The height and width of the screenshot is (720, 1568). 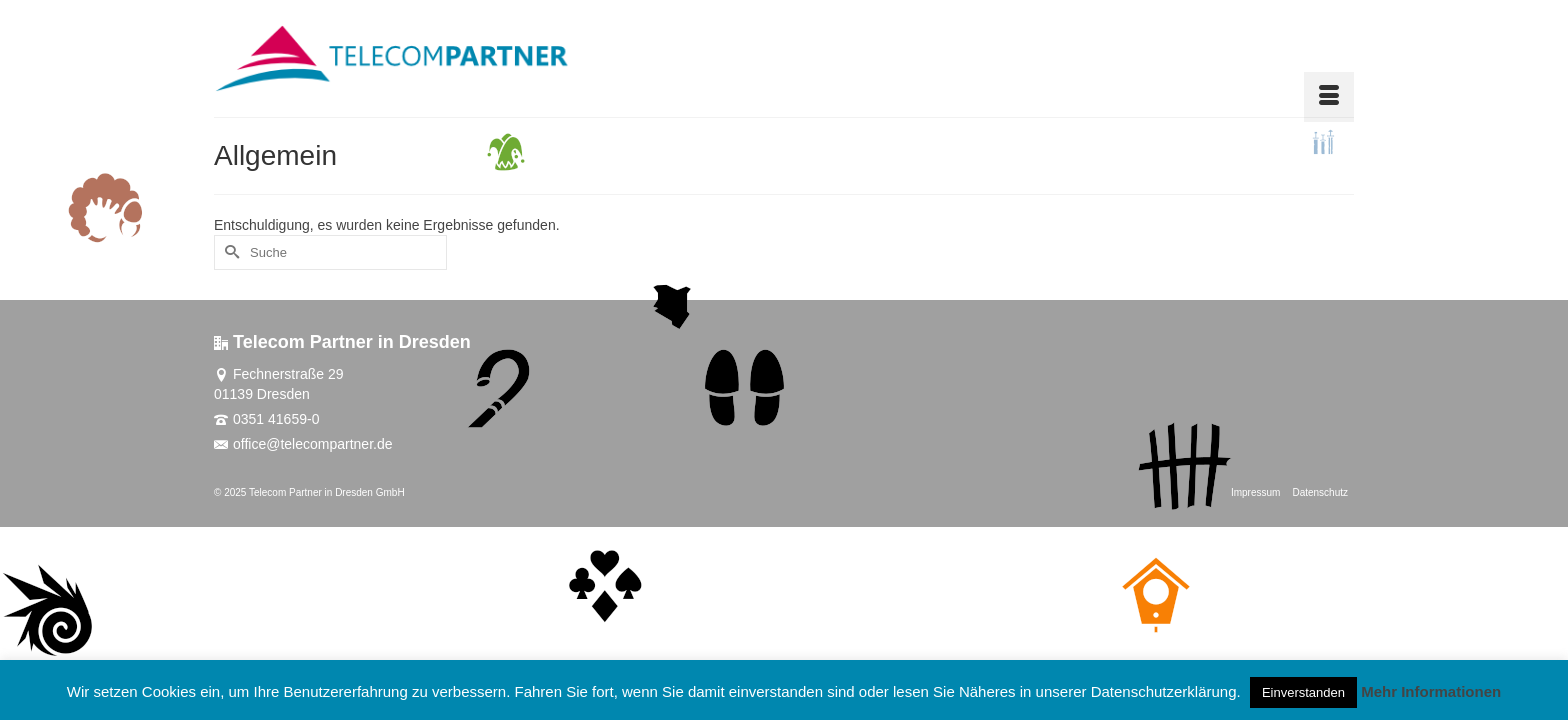 I want to click on select snail creature or enemy type in game, so click(x=50, y=610).